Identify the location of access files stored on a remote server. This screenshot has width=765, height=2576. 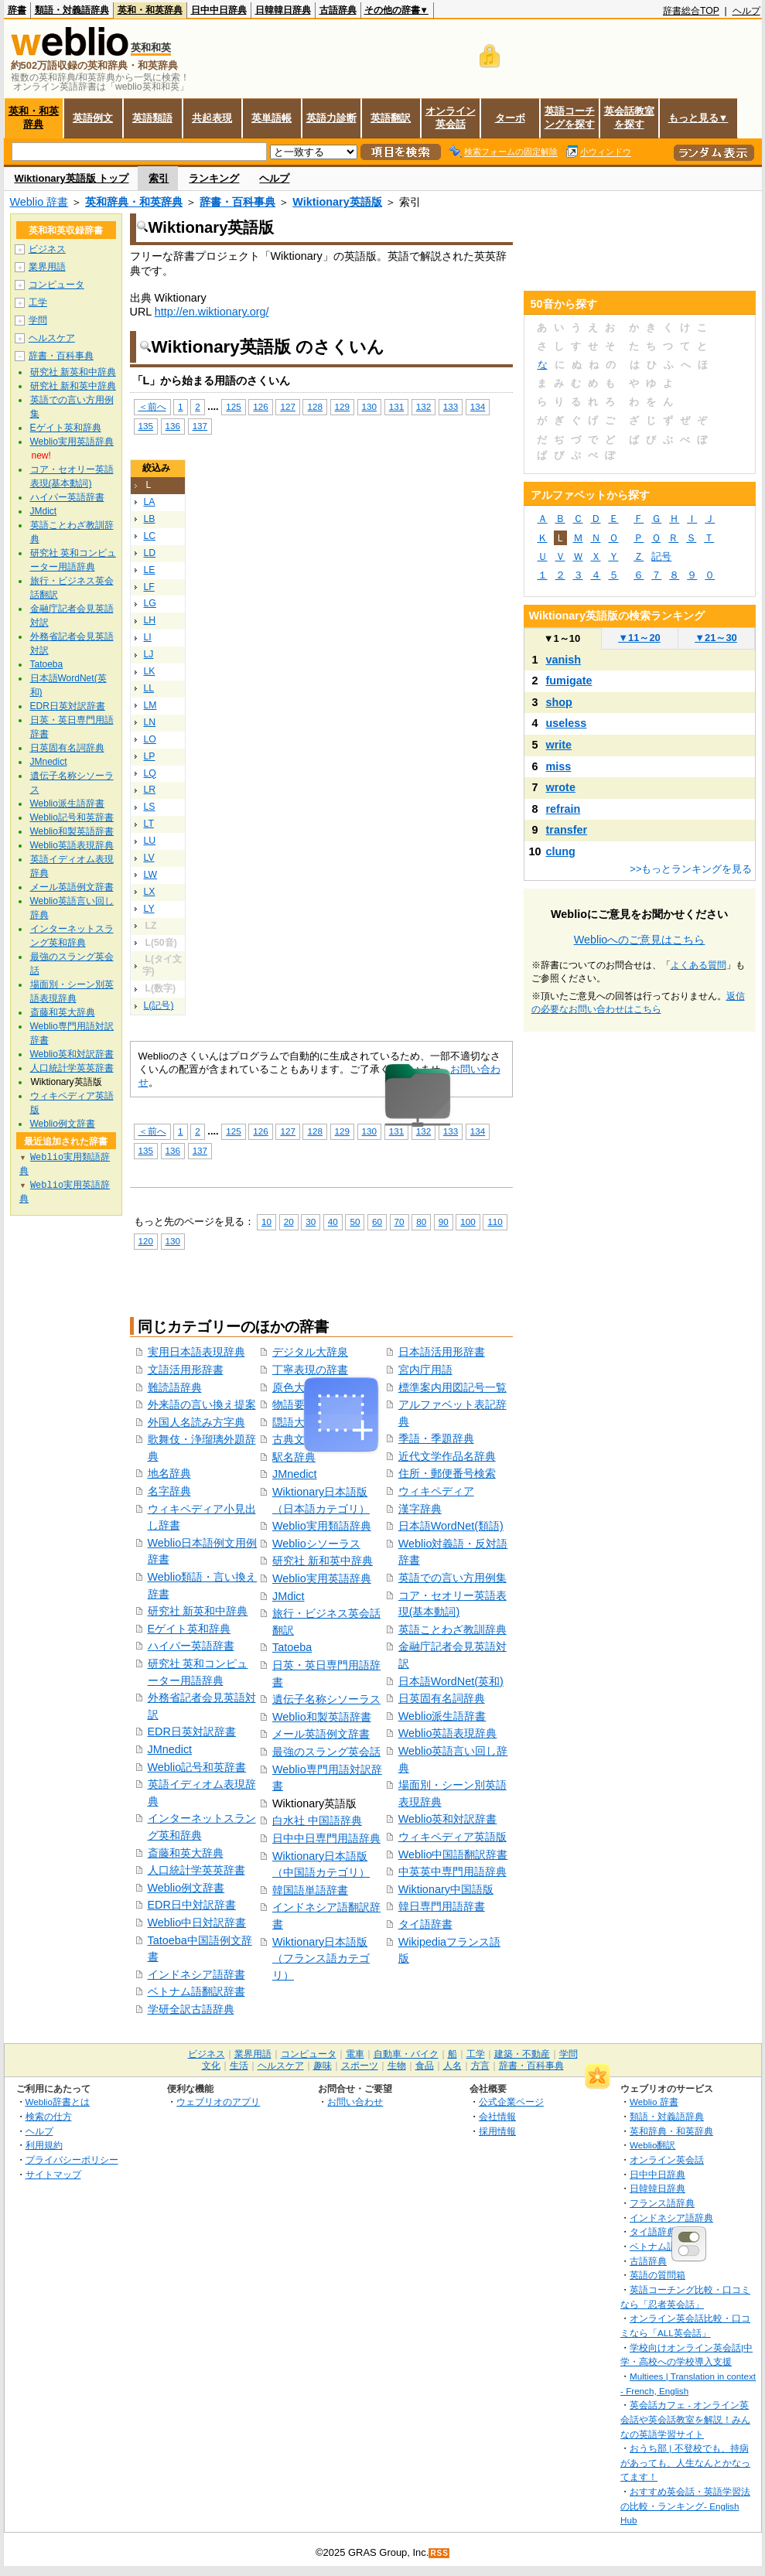
(418, 1094).